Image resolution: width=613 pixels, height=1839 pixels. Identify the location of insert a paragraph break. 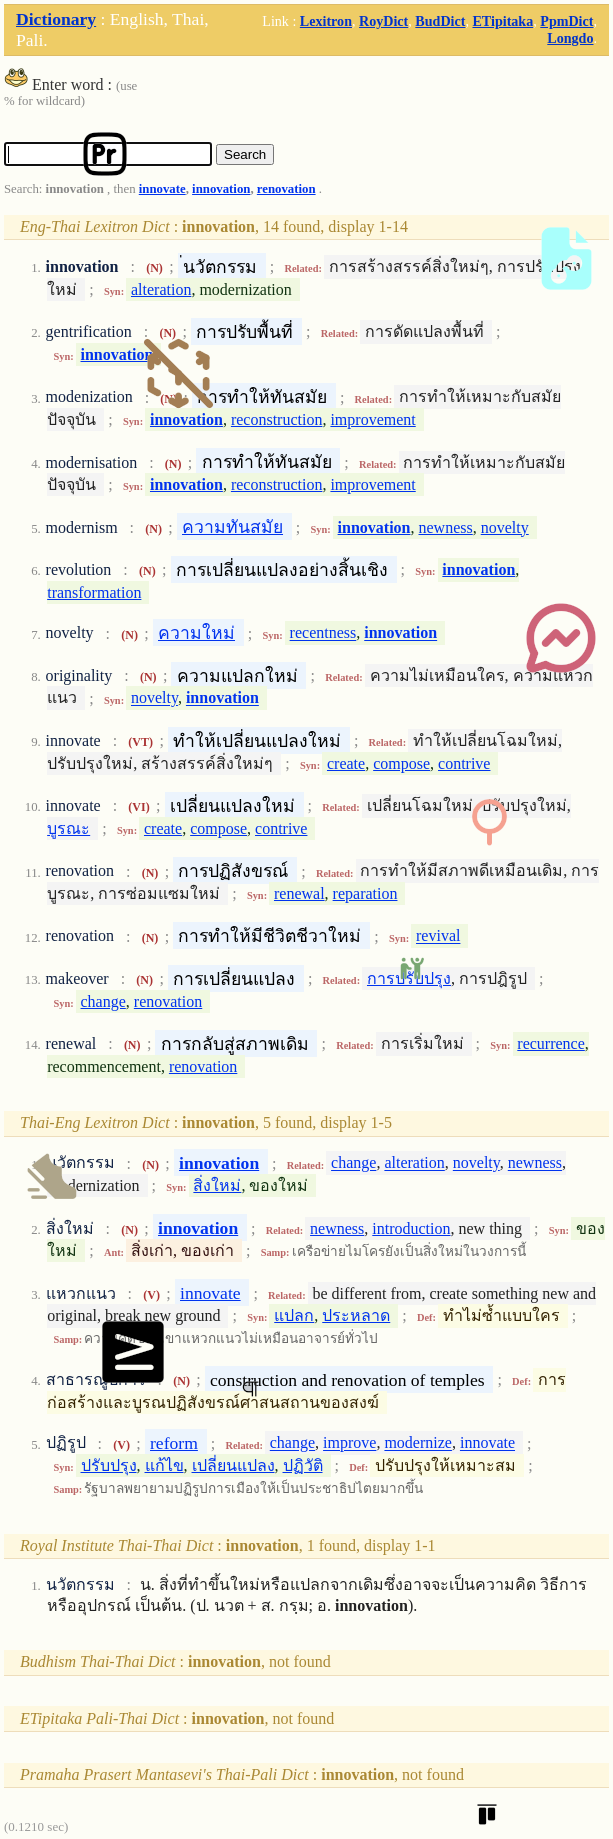
(251, 1389).